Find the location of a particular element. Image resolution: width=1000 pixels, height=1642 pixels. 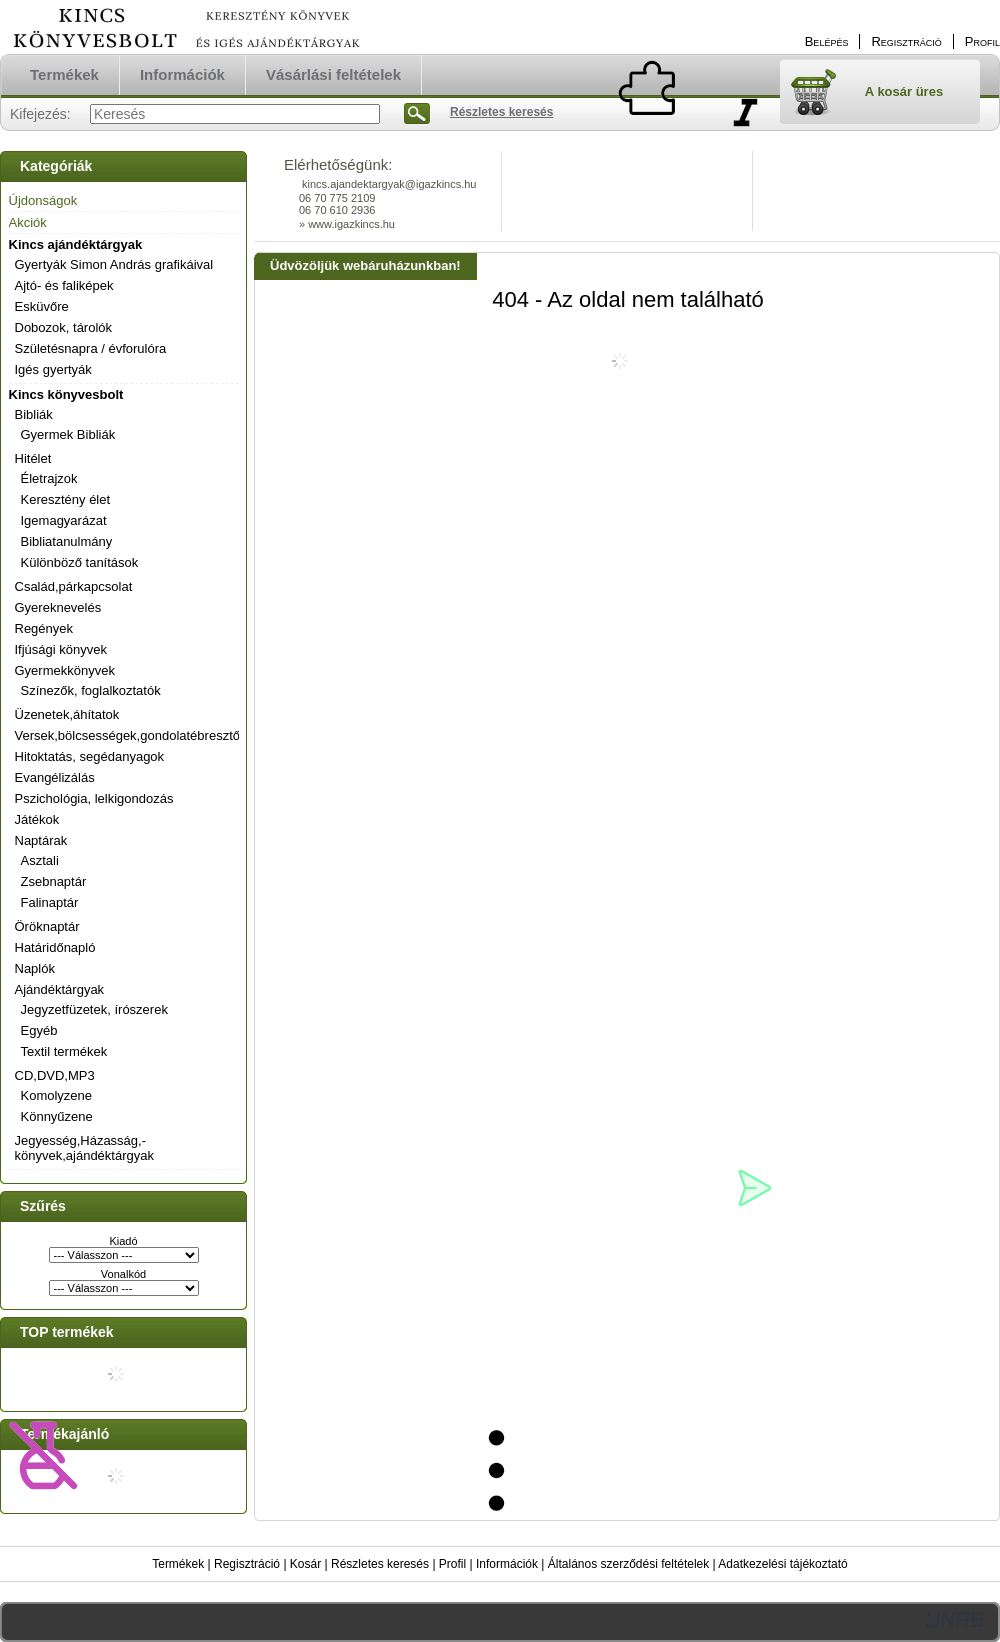

disable lab or experimental features is located at coordinates (43, 1455).